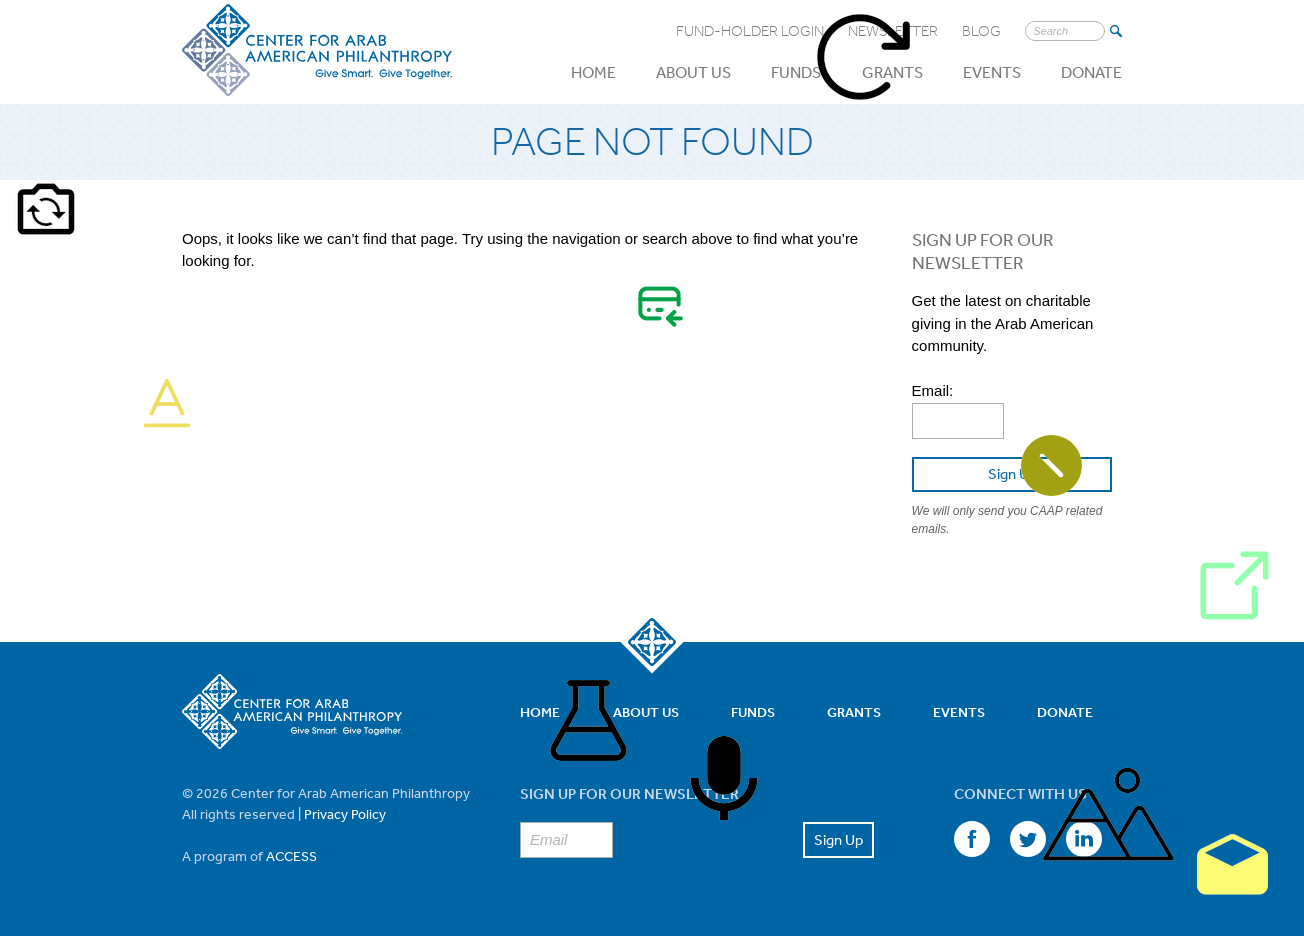 The height and width of the screenshot is (936, 1304). What do you see at coordinates (167, 404) in the screenshot?
I see `underline selected text` at bounding box center [167, 404].